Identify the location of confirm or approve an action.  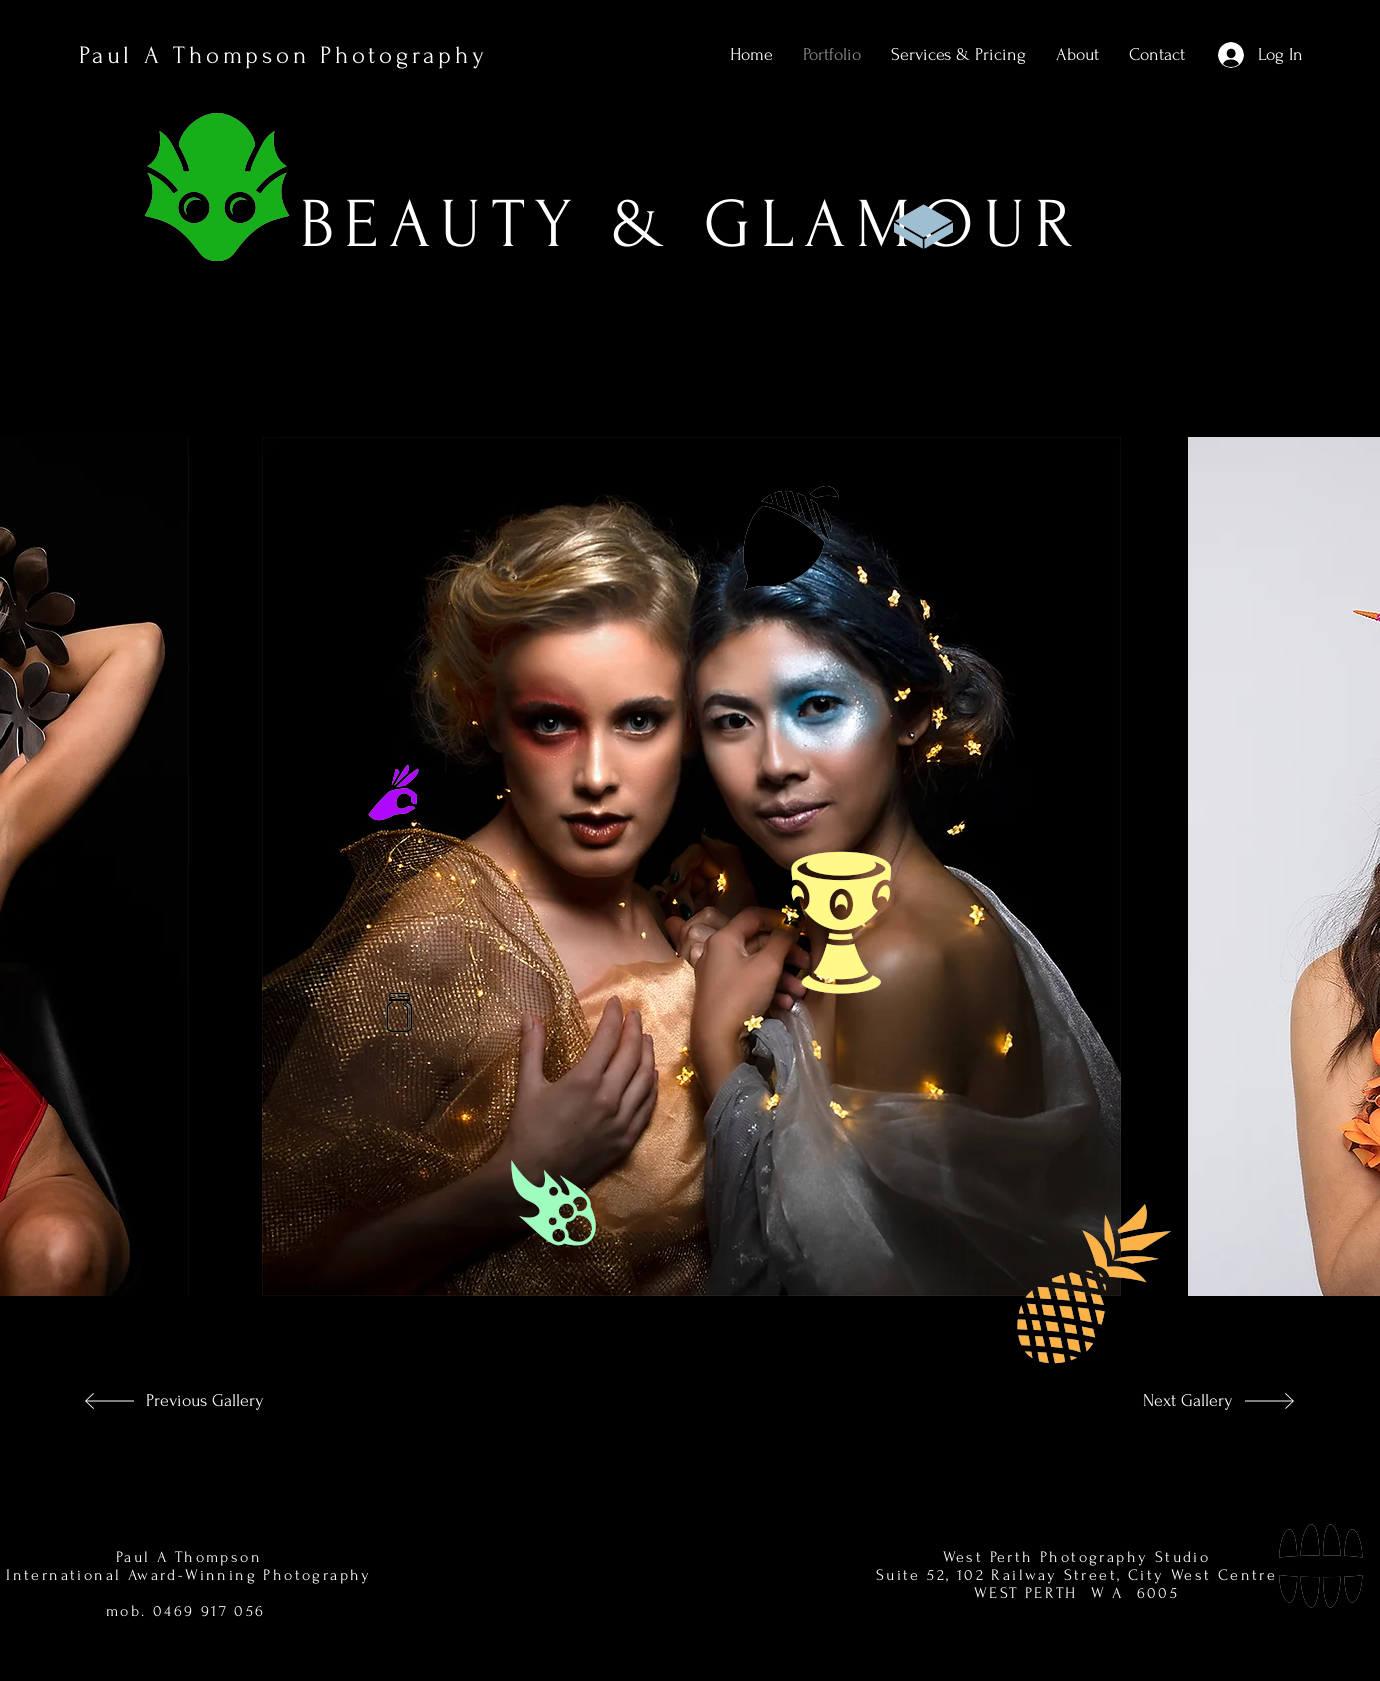
(393, 792).